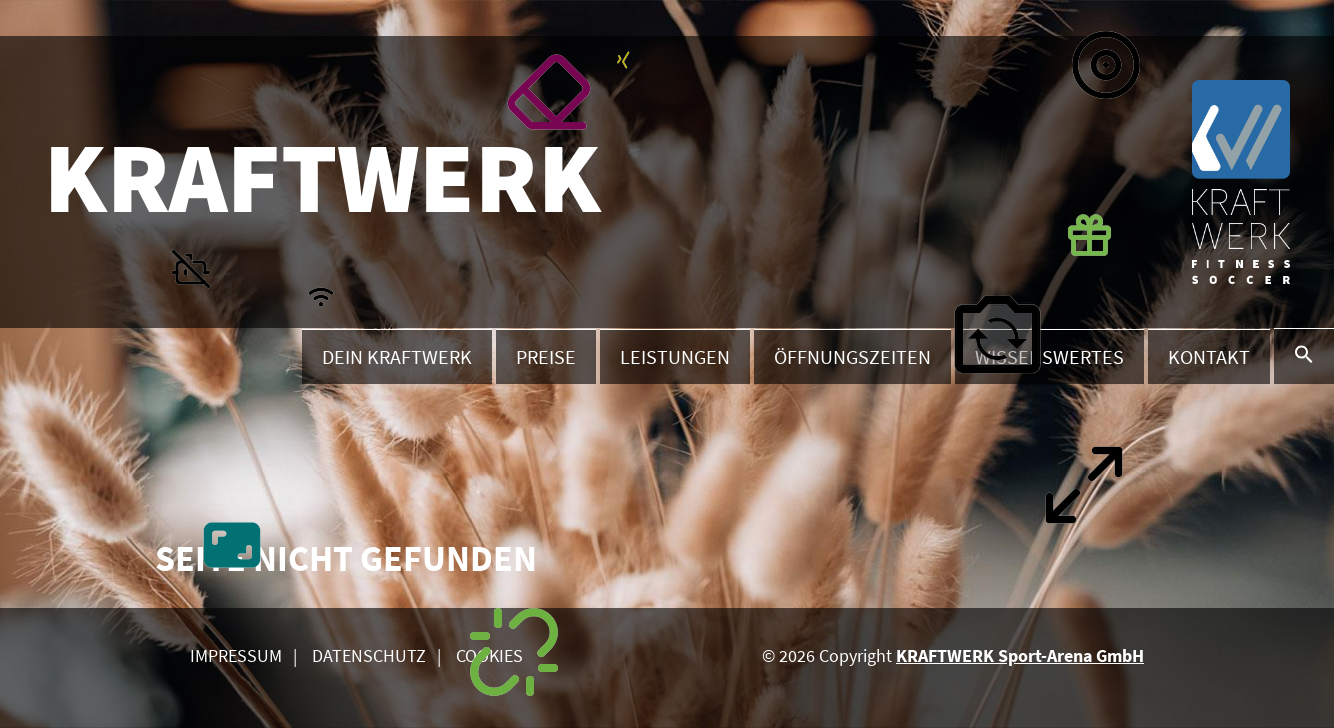 The height and width of the screenshot is (728, 1334). I want to click on play or access music library, so click(1106, 65).